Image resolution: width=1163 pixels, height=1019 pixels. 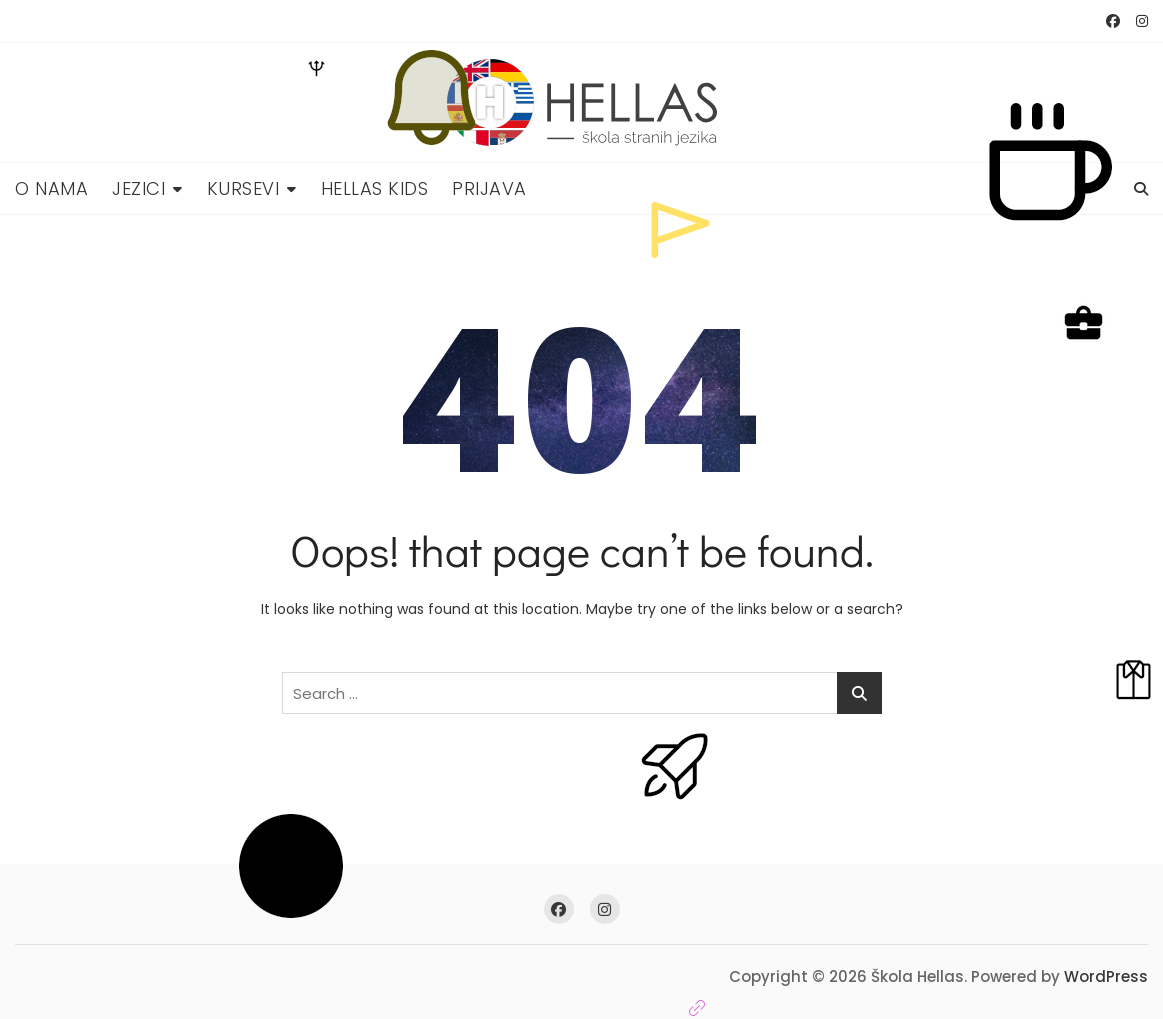 I want to click on find nearby coffee shops or cafes, so click(x=1048, y=167).